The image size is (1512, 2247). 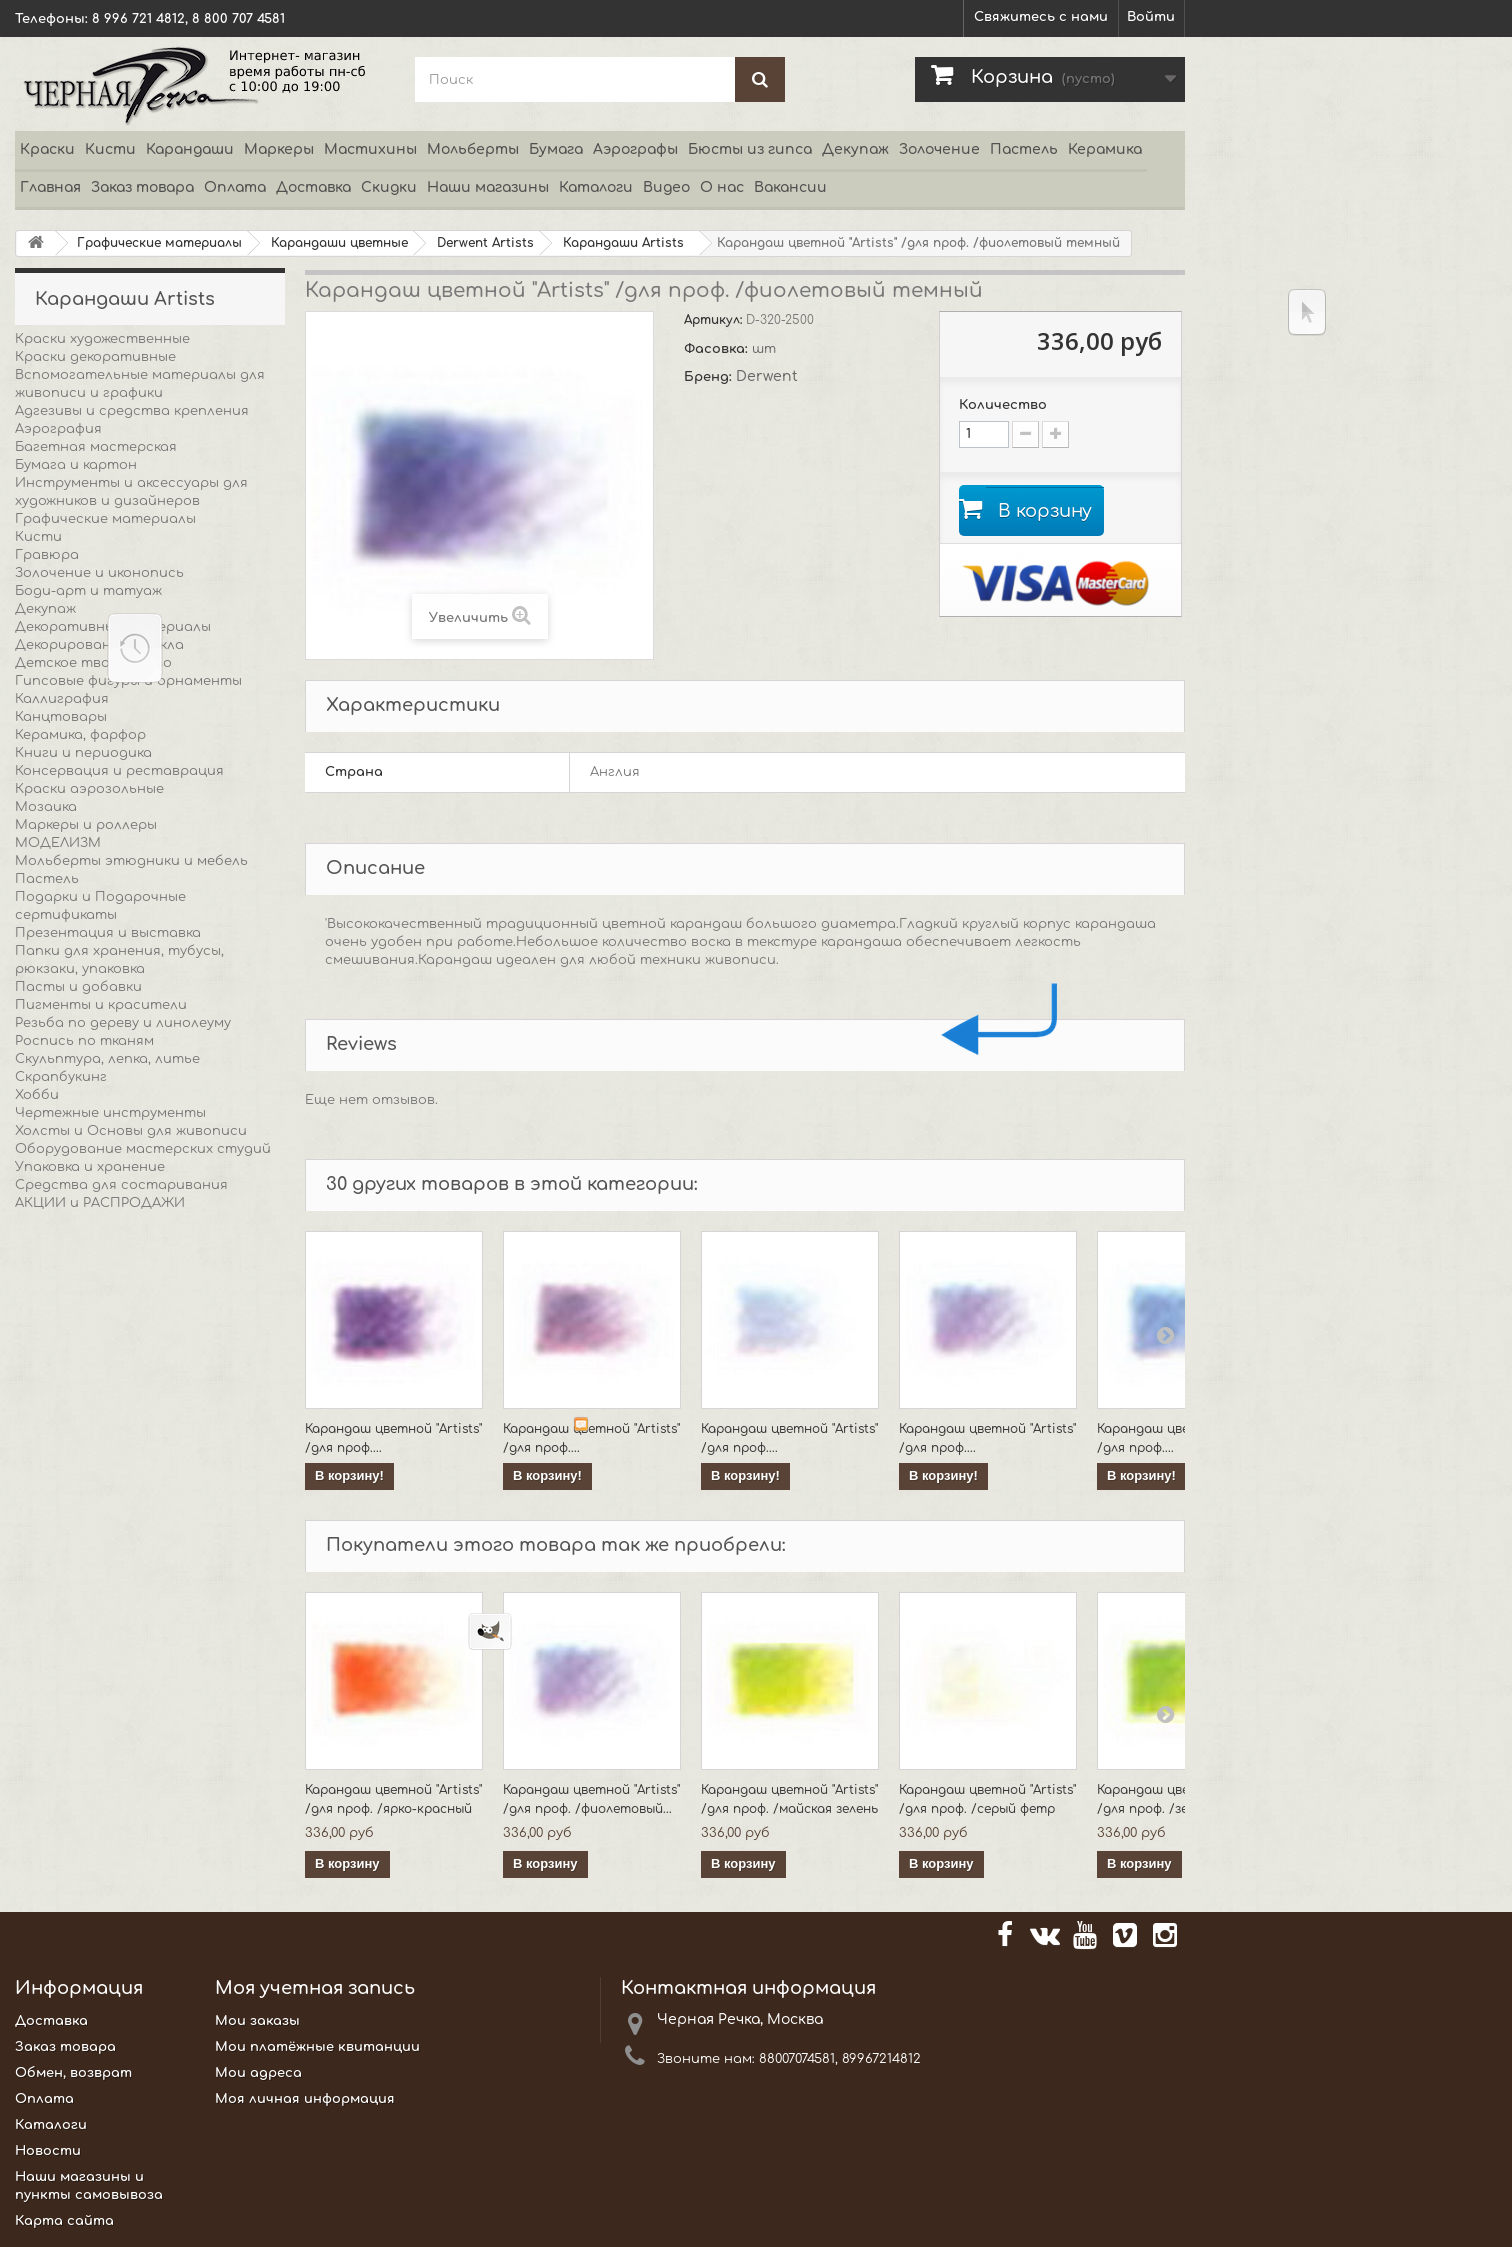 I want to click on reply to the sender of this email, so click(x=997, y=1018).